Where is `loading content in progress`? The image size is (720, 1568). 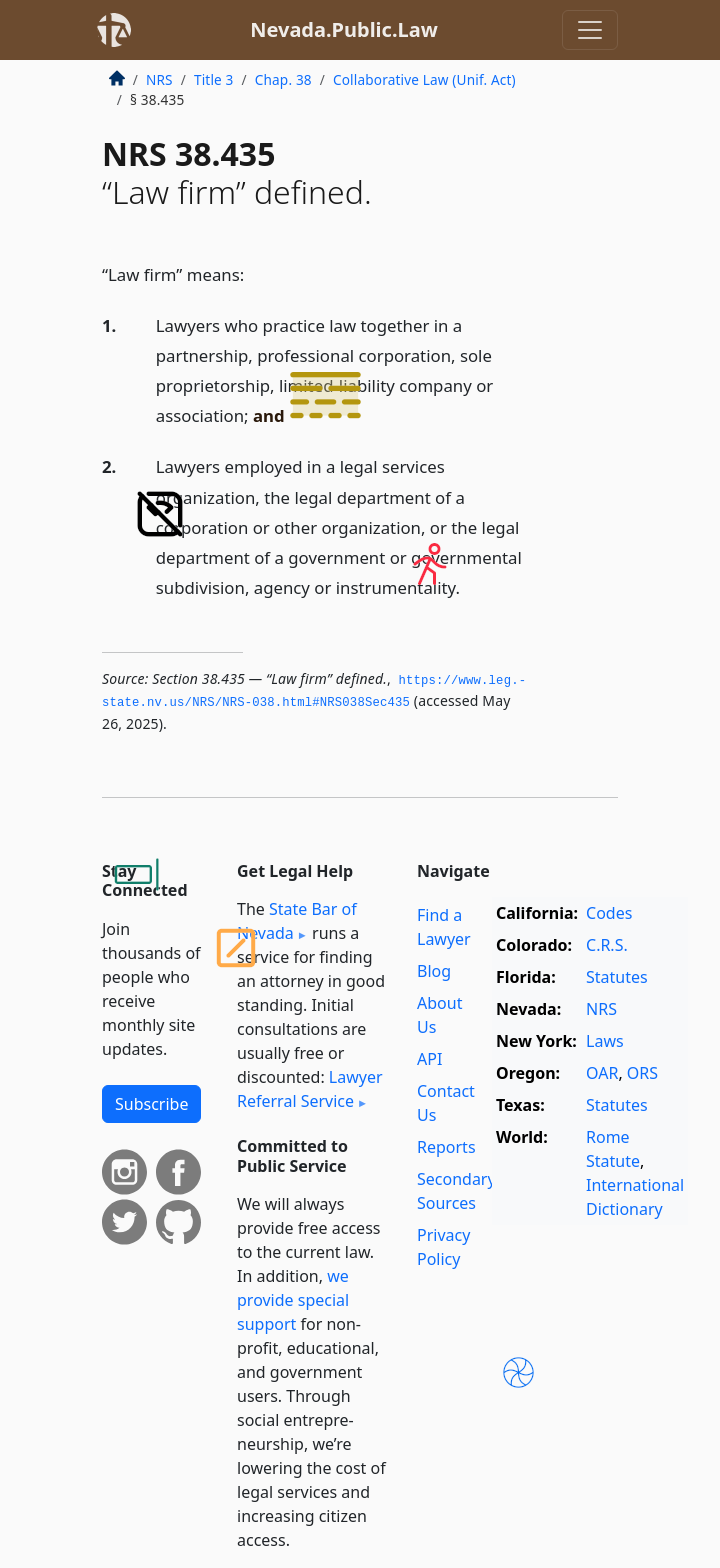
loading content in progress is located at coordinates (518, 1372).